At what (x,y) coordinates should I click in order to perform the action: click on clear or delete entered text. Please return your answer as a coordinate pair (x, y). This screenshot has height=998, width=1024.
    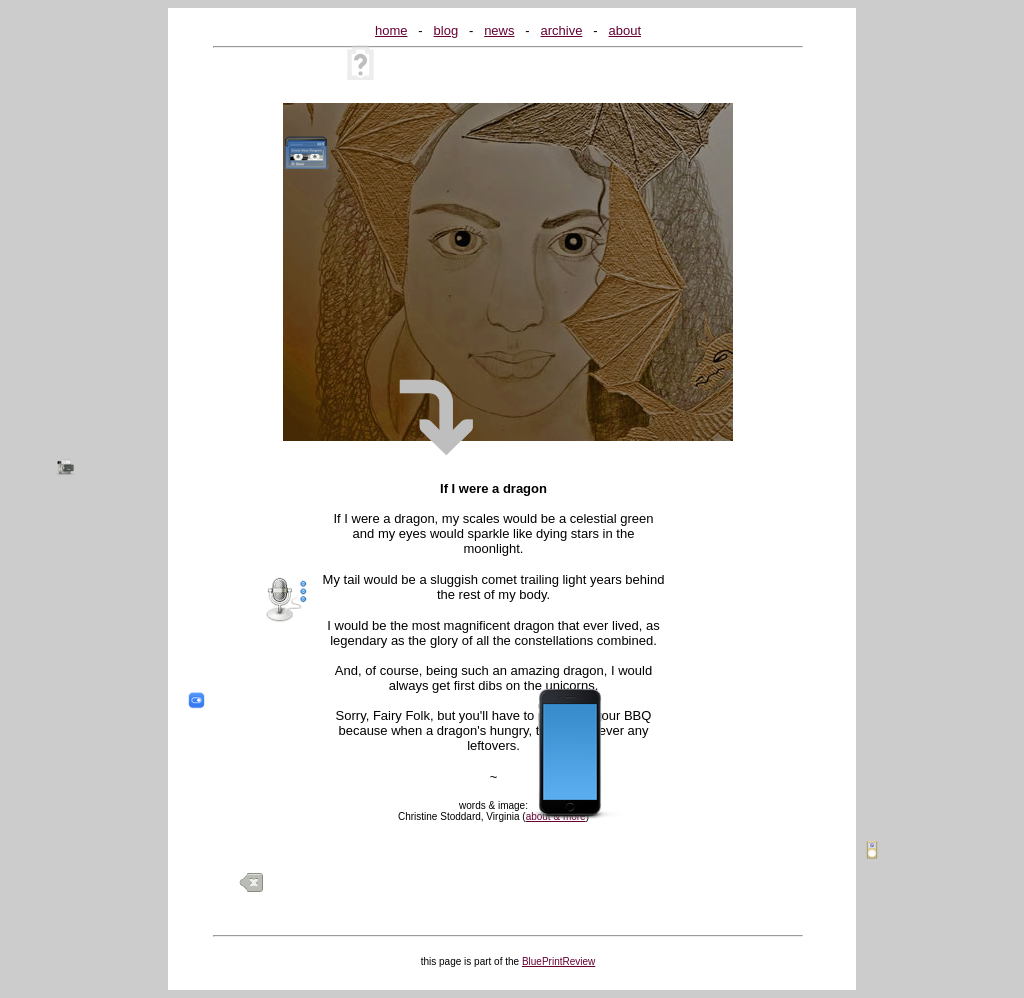
    Looking at the image, I should click on (250, 882).